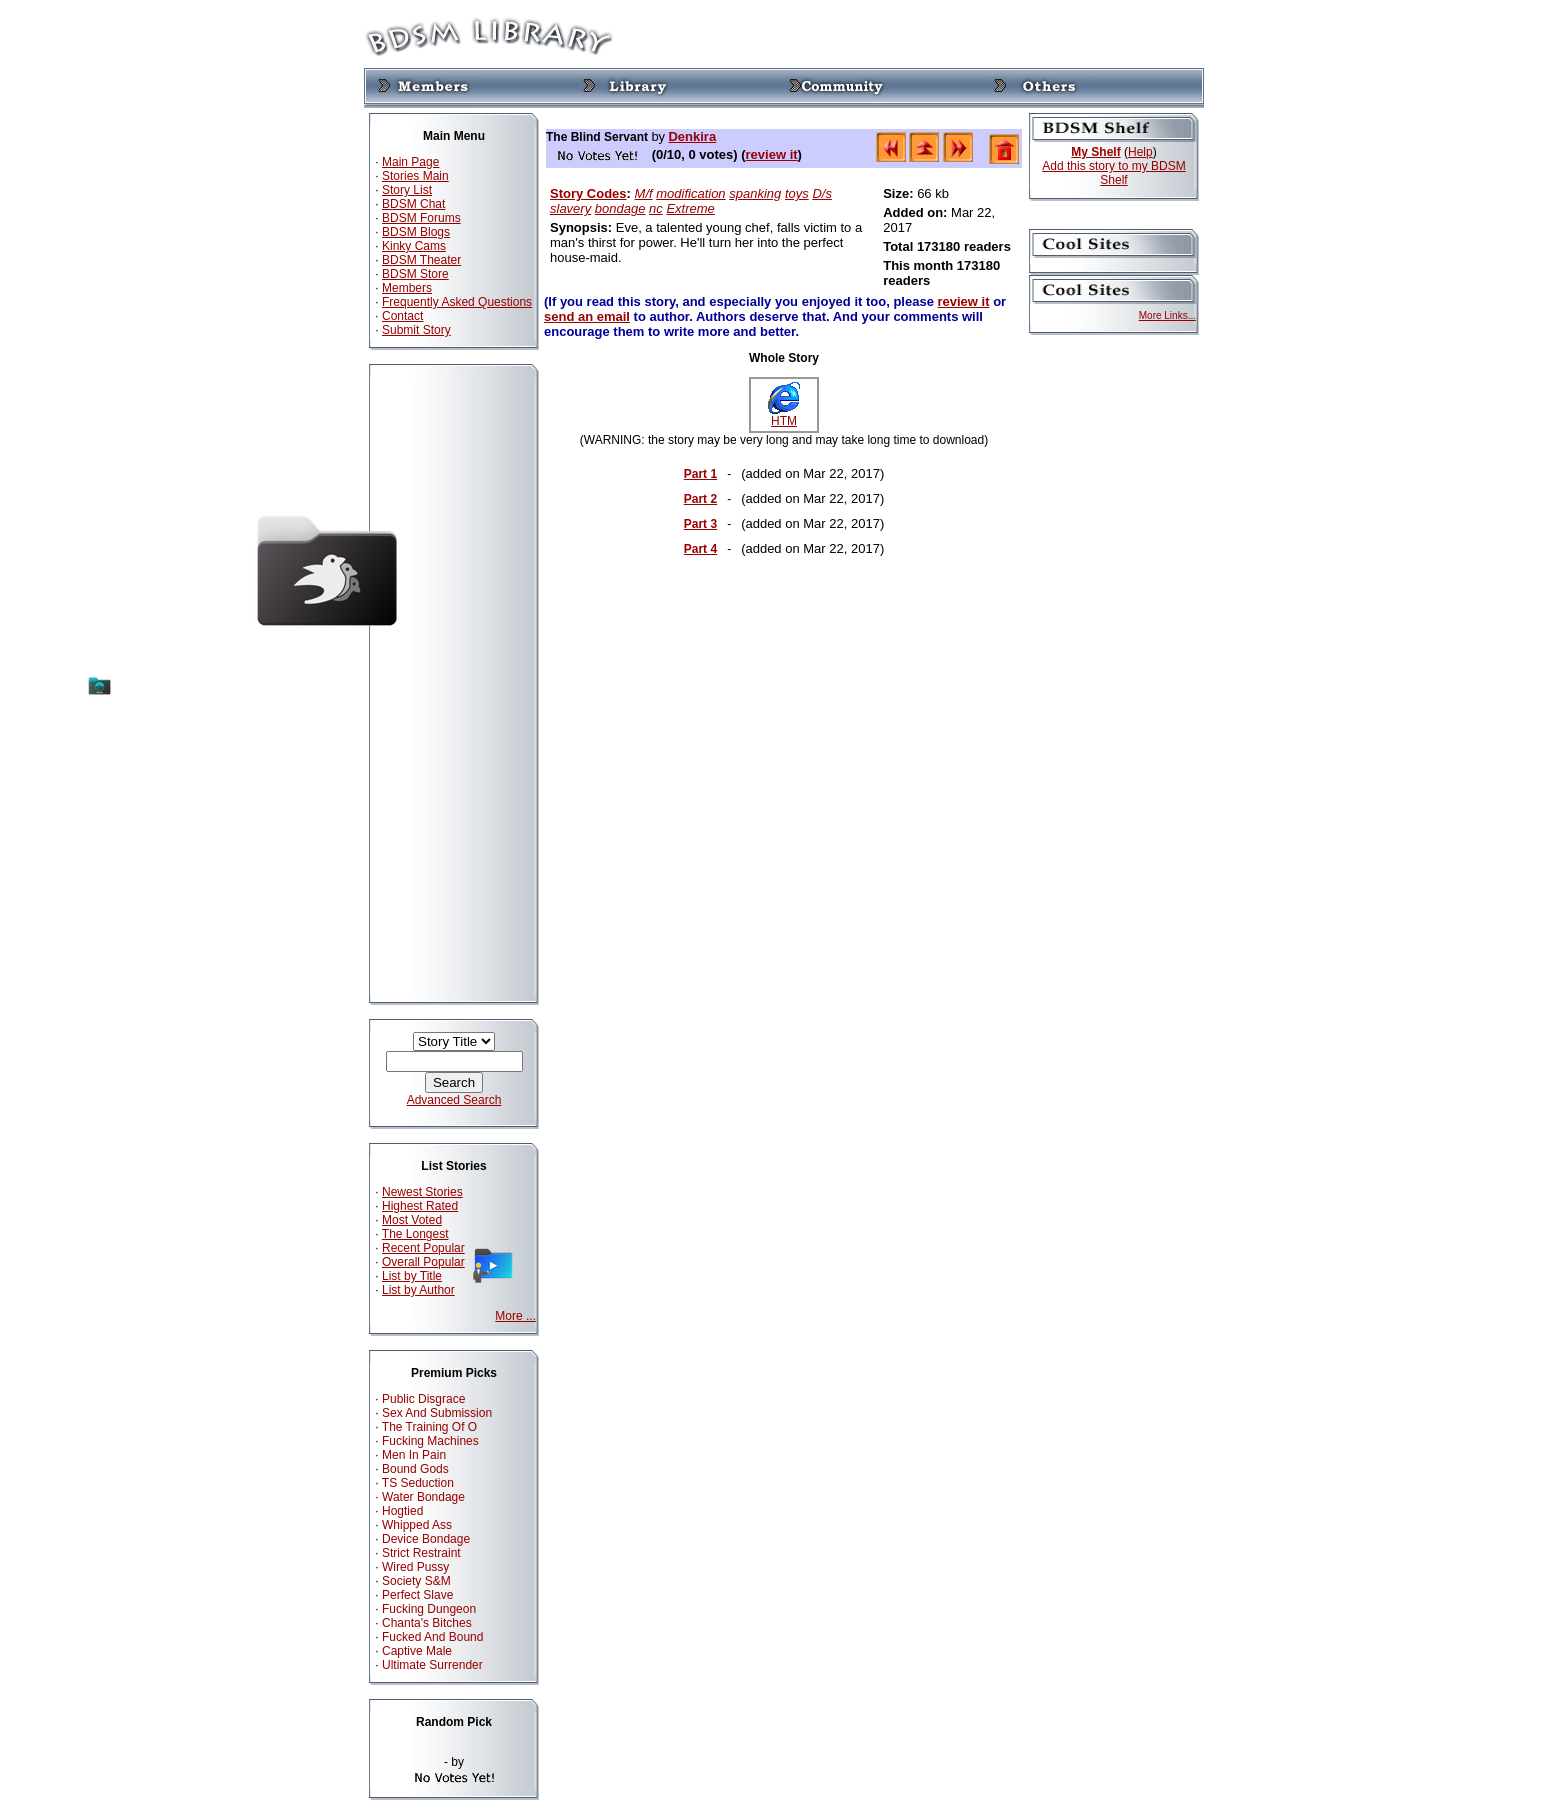 This screenshot has width=1568, height=1813. What do you see at coordinates (493, 1264) in the screenshot?
I see `open video tutorials folder` at bounding box center [493, 1264].